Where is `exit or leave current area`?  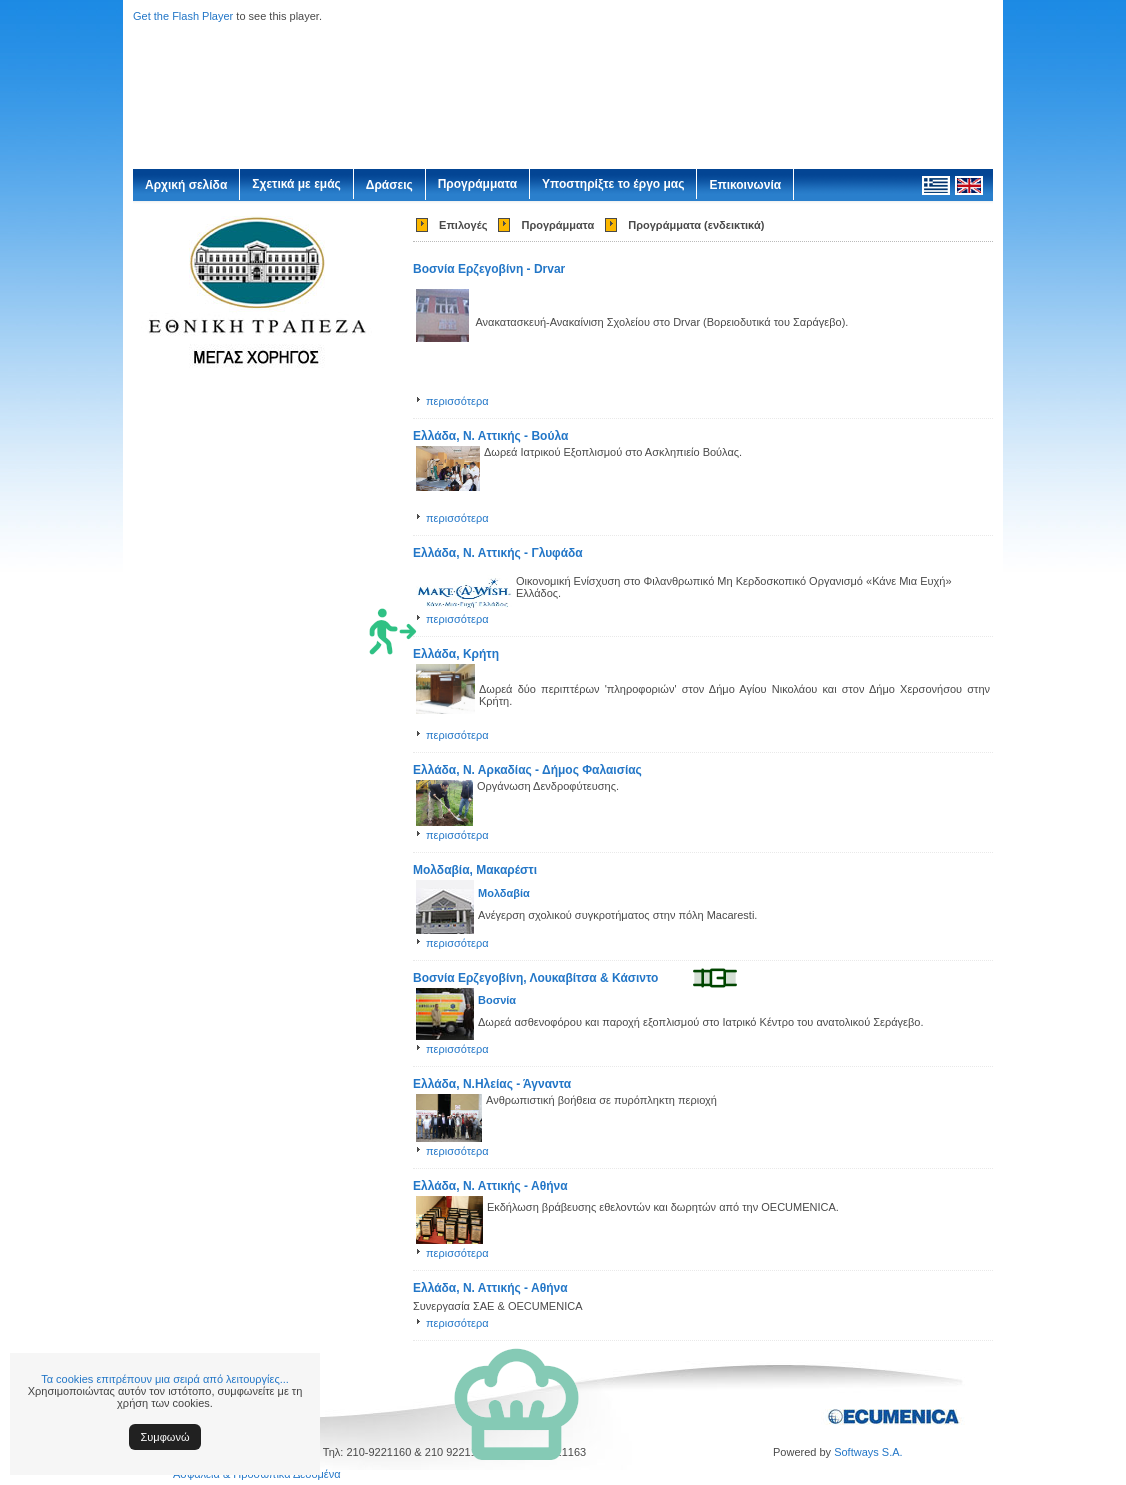 exit or leave current area is located at coordinates (392, 631).